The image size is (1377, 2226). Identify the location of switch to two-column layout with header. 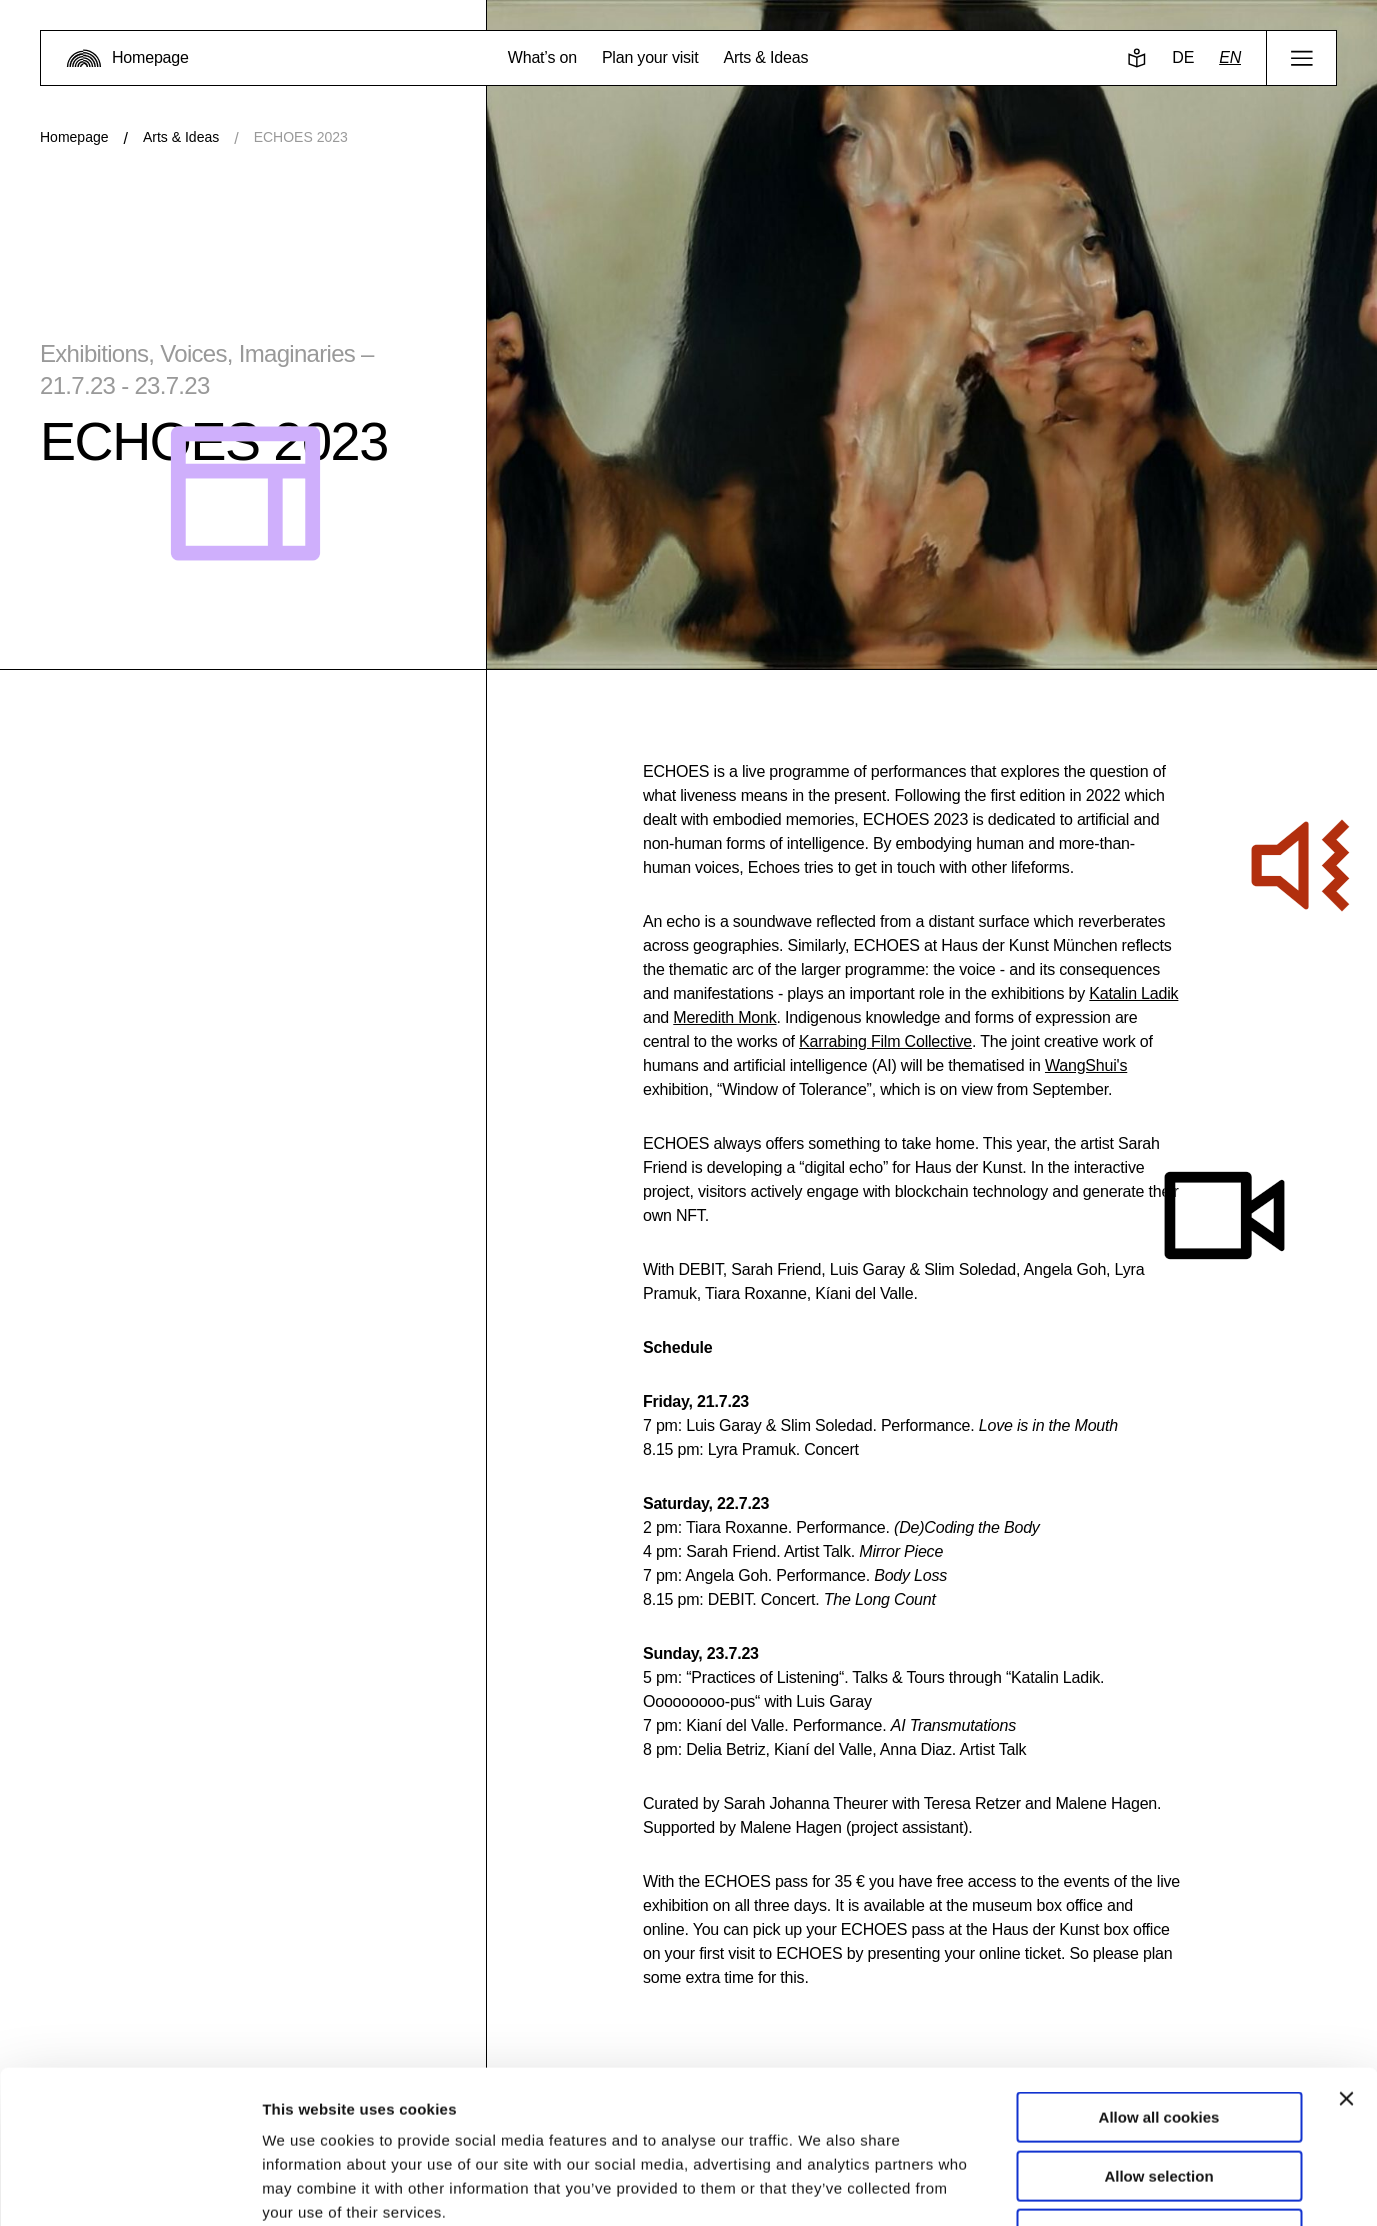
(245, 493).